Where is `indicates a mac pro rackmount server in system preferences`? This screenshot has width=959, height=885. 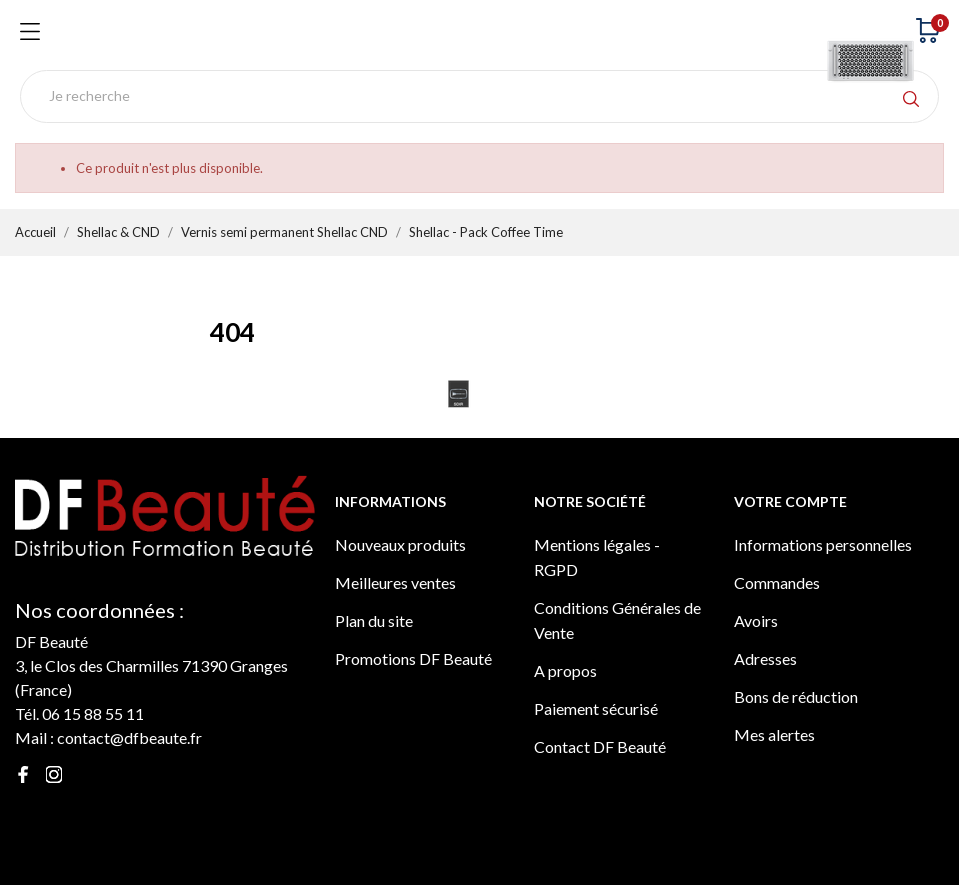 indicates a mac pro rackmount server in system preferences is located at coordinates (870, 60).